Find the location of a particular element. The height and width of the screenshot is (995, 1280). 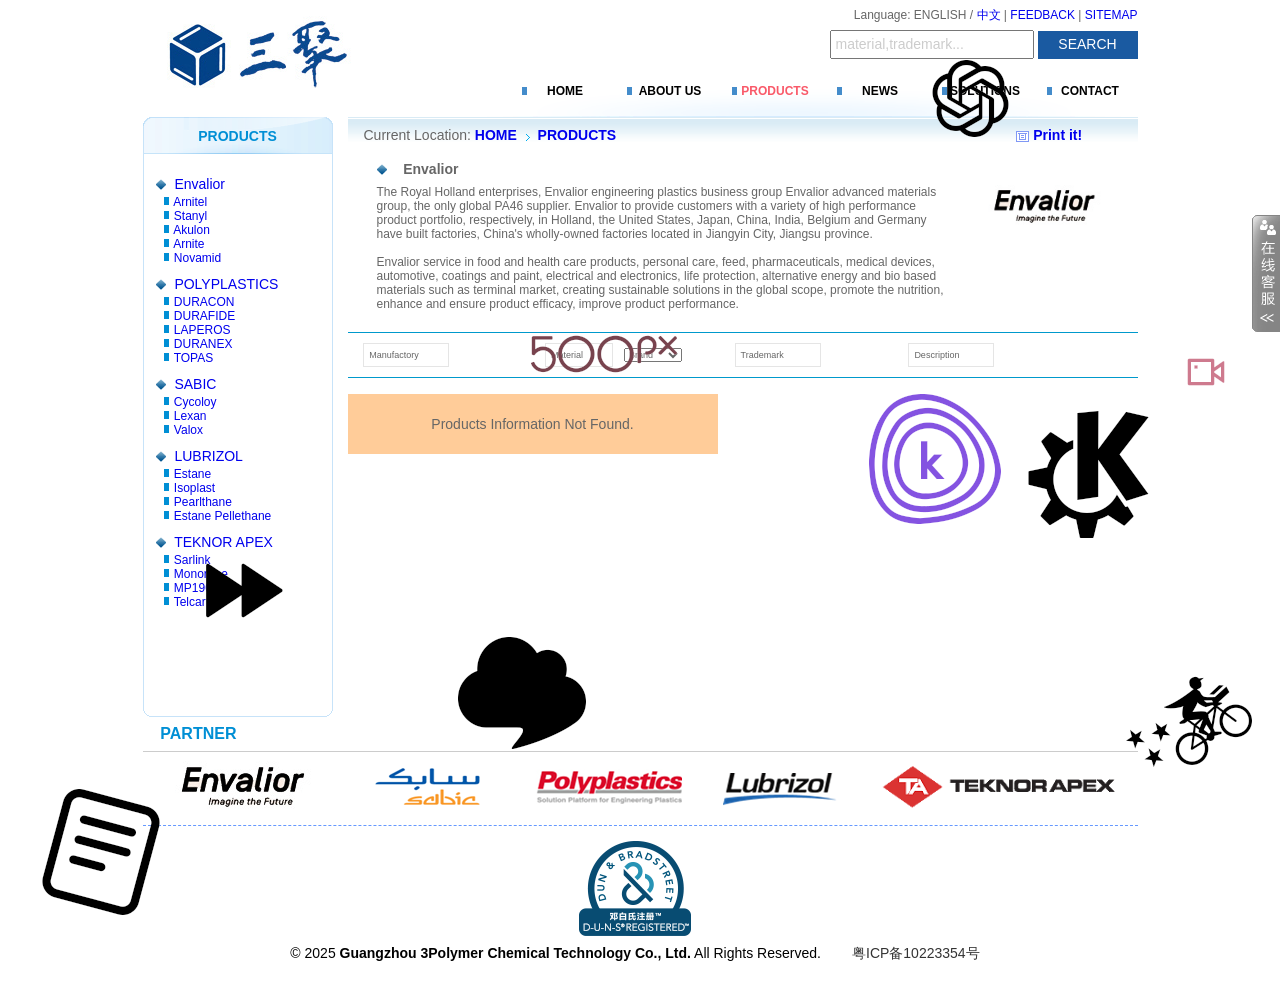

open the Postmates delivery app is located at coordinates (1189, 722).